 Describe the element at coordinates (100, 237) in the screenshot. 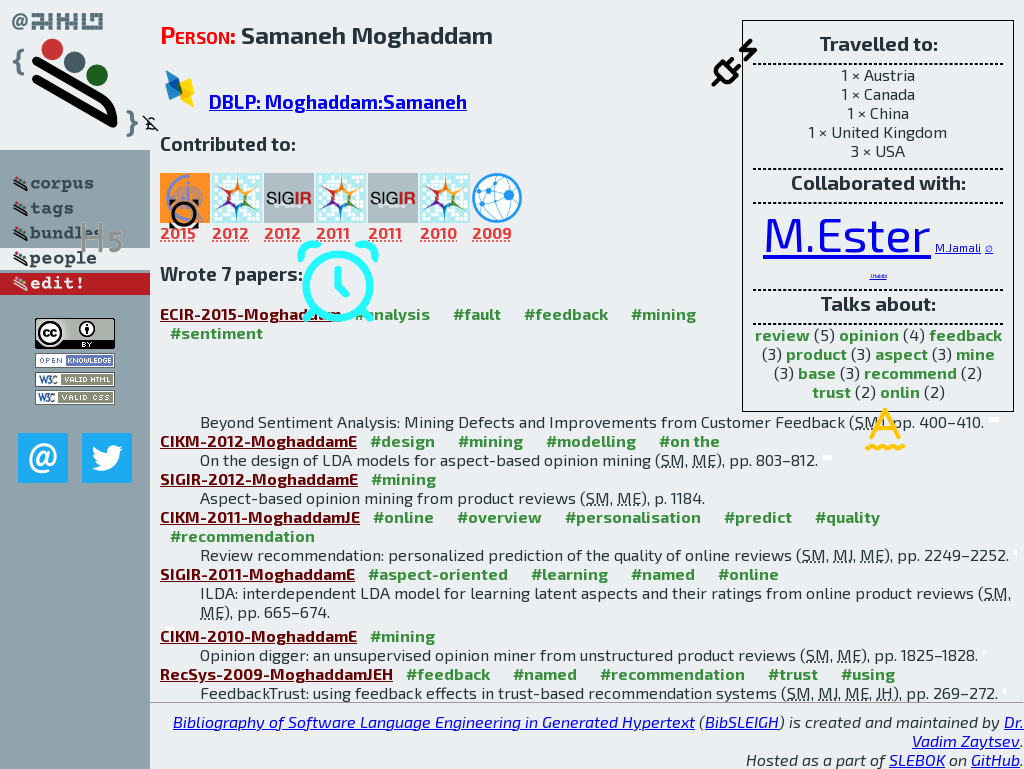

I see `format text as heading level 5` at that location.